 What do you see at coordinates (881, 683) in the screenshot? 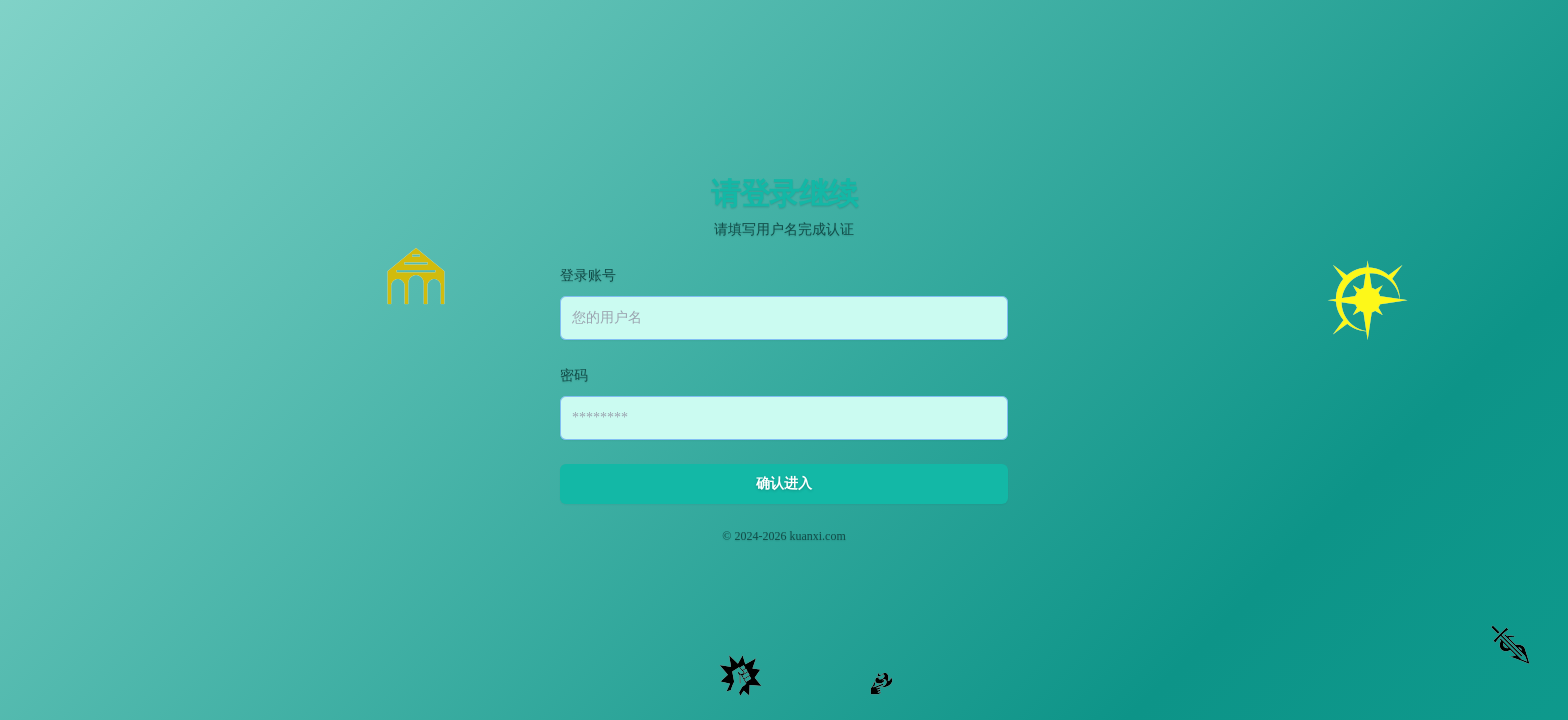
I see `indicates a "hot" or trending item` at bounding box center [881, 683].